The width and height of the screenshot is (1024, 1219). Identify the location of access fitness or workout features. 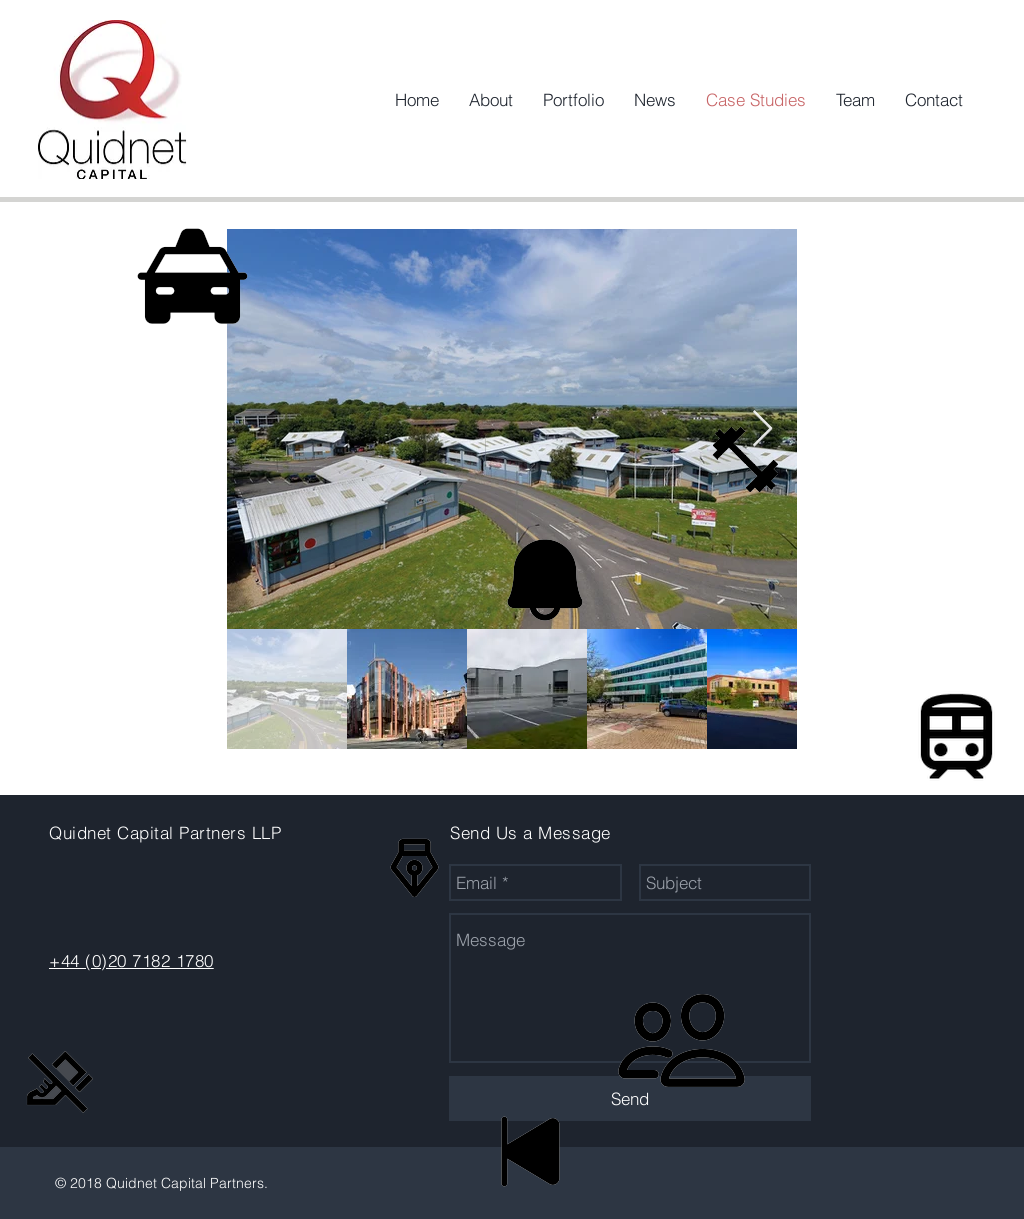
(745, 459).